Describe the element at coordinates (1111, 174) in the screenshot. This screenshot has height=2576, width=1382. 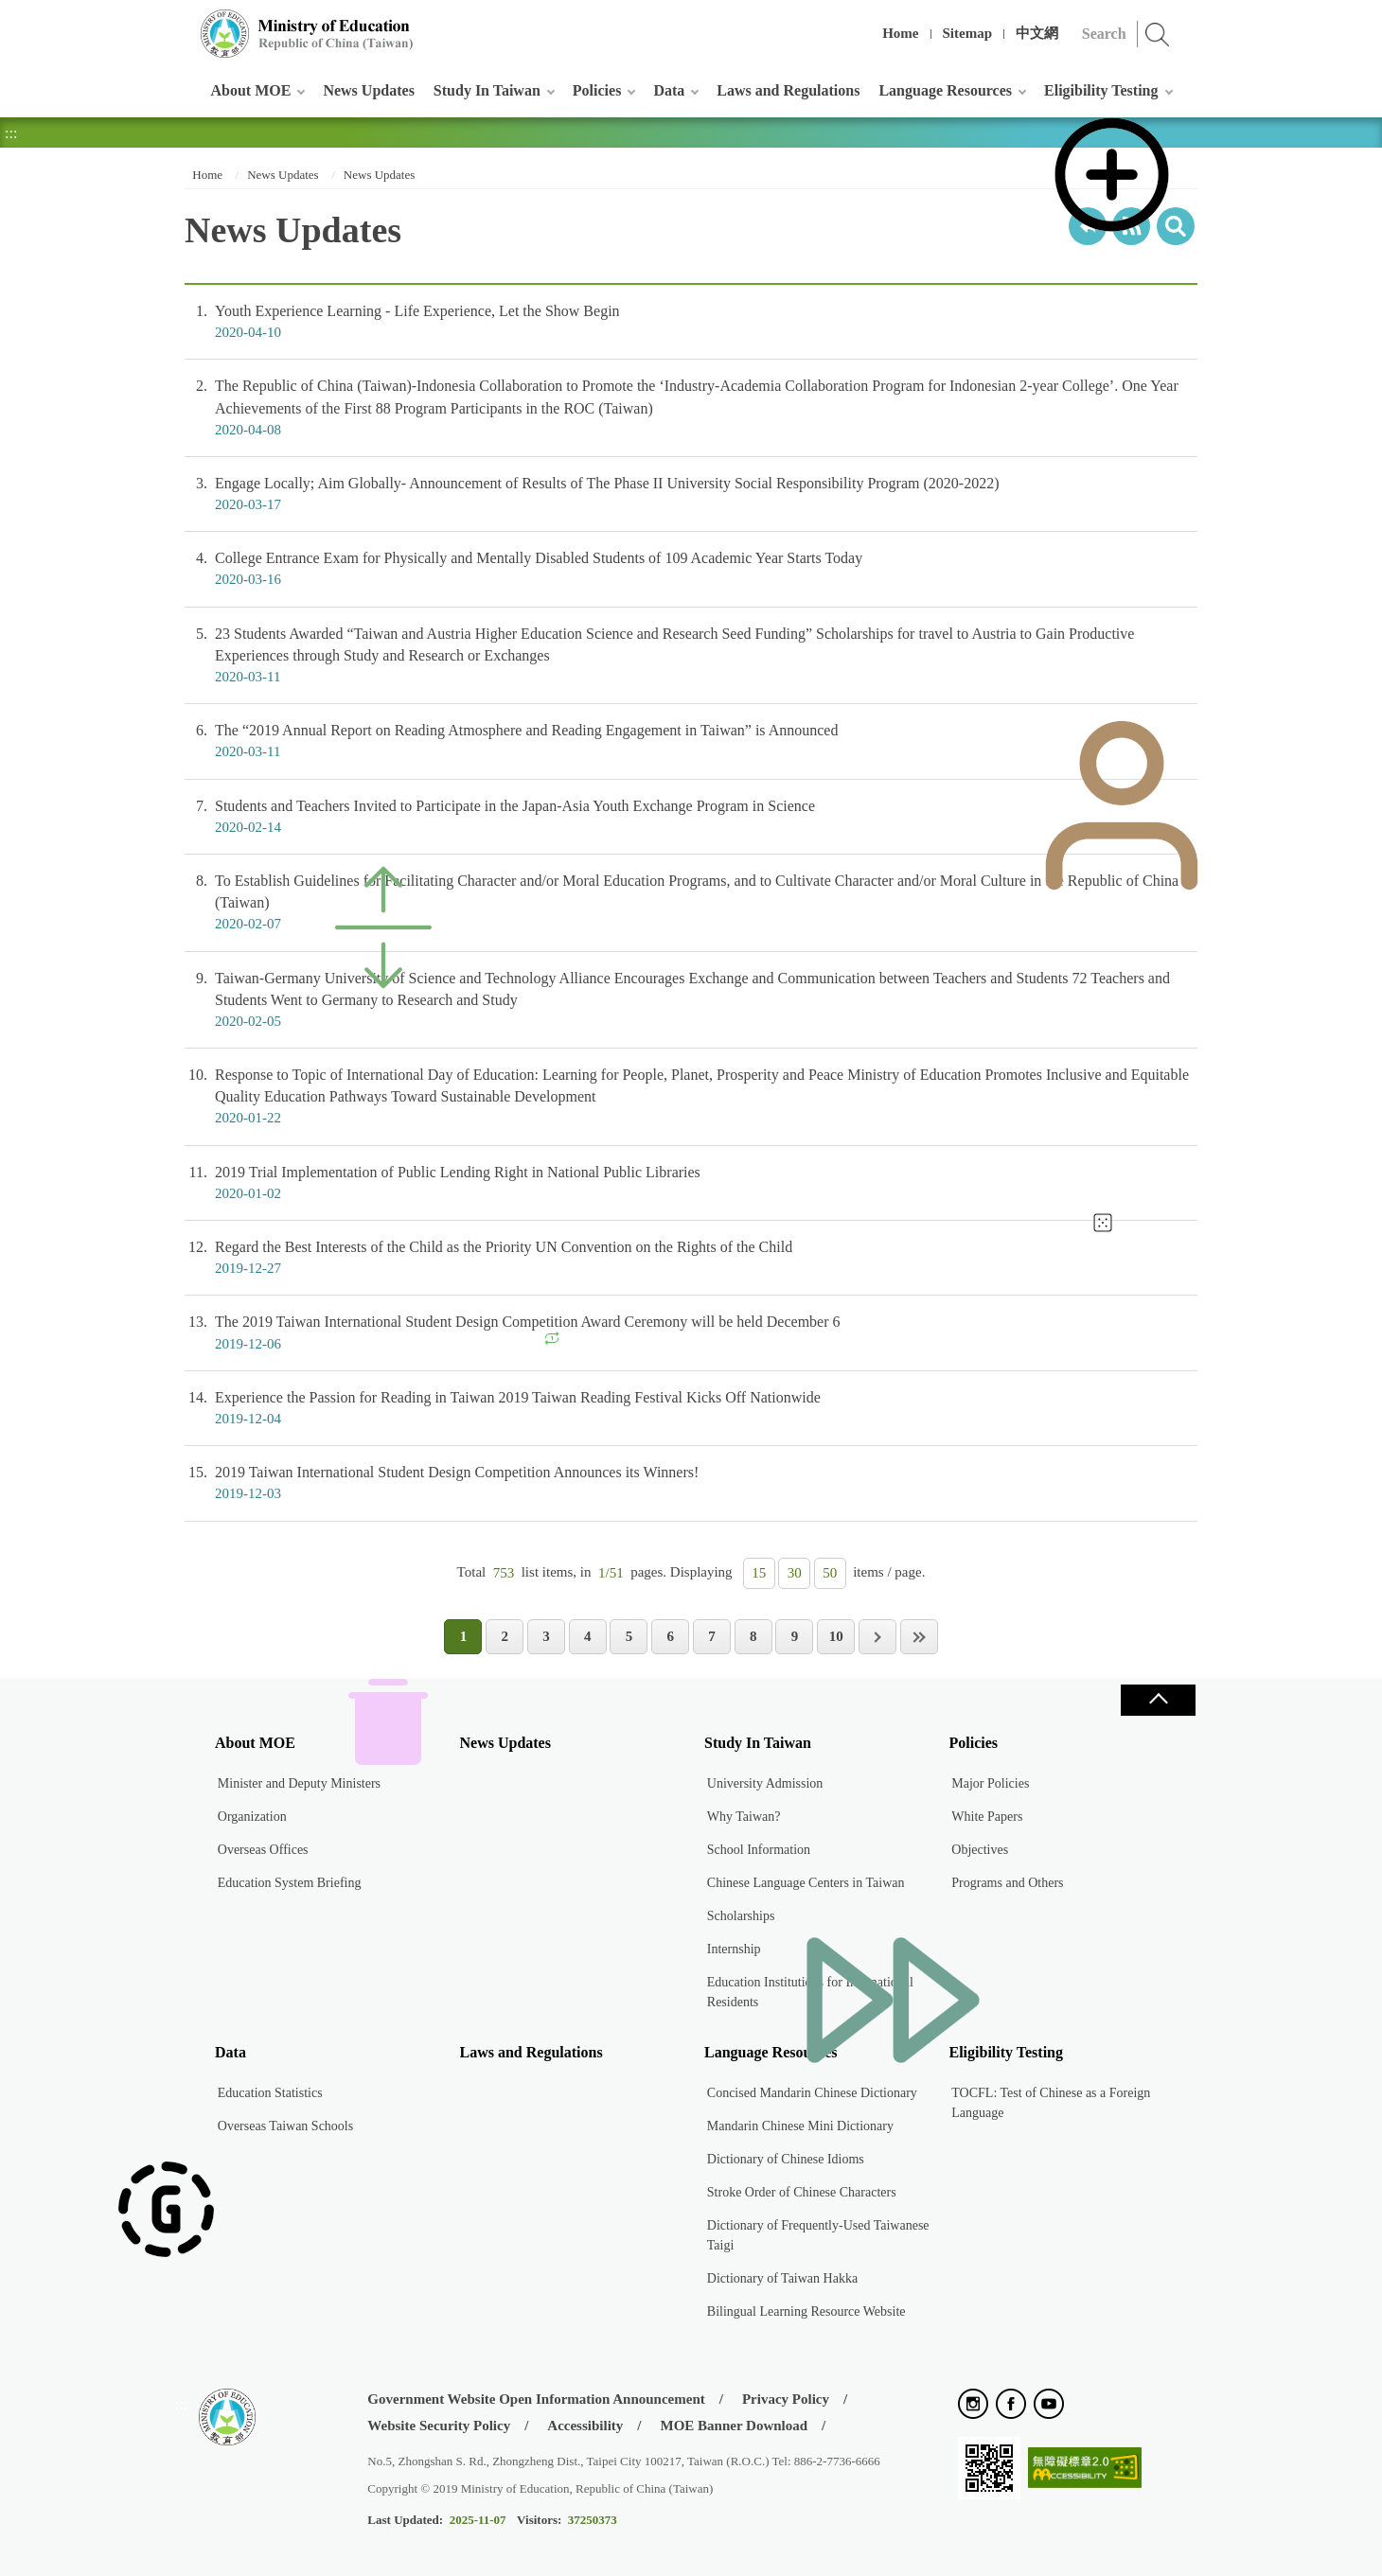
I see `add a new item` at that location.